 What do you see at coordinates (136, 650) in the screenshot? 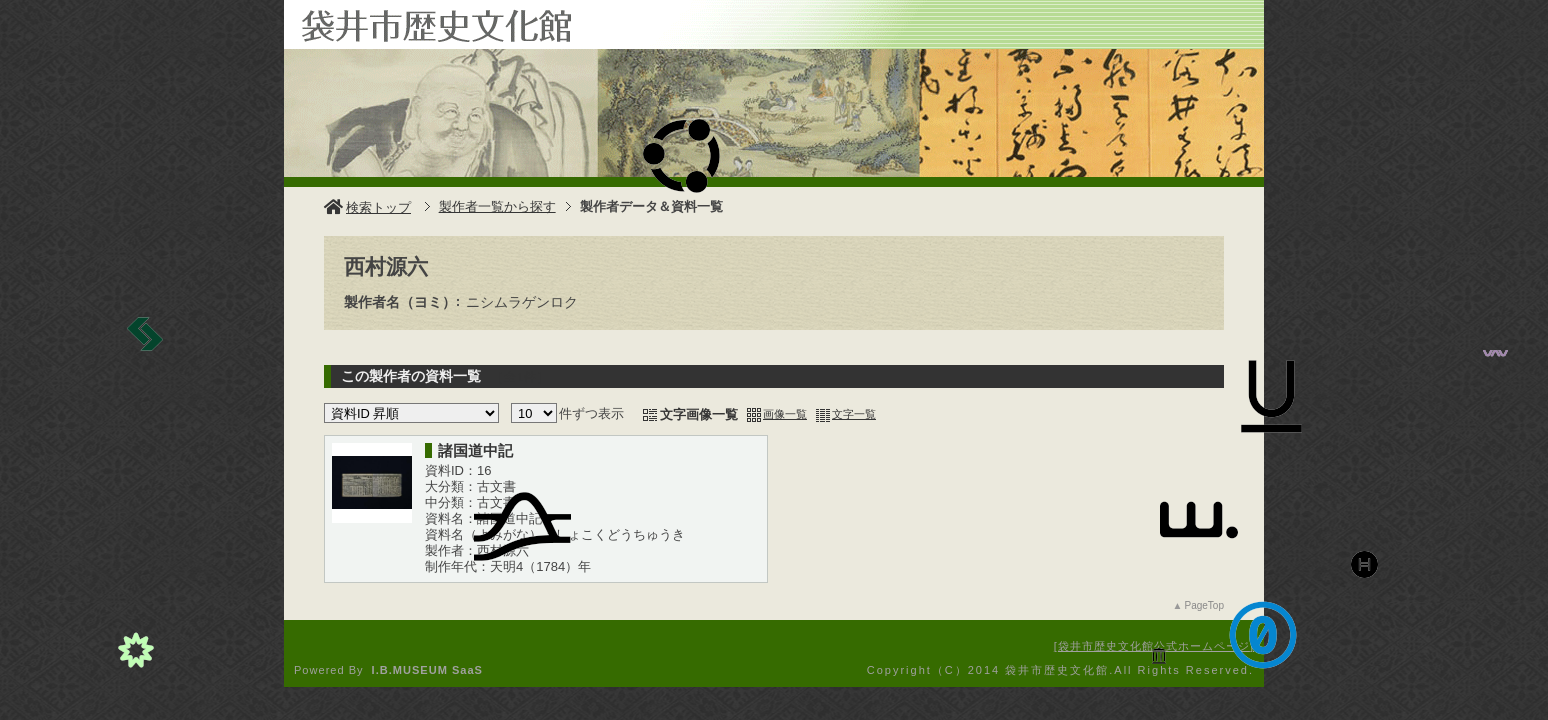
I see `represents the Bahá'í faith symbol` at bounding box center [136, 650].